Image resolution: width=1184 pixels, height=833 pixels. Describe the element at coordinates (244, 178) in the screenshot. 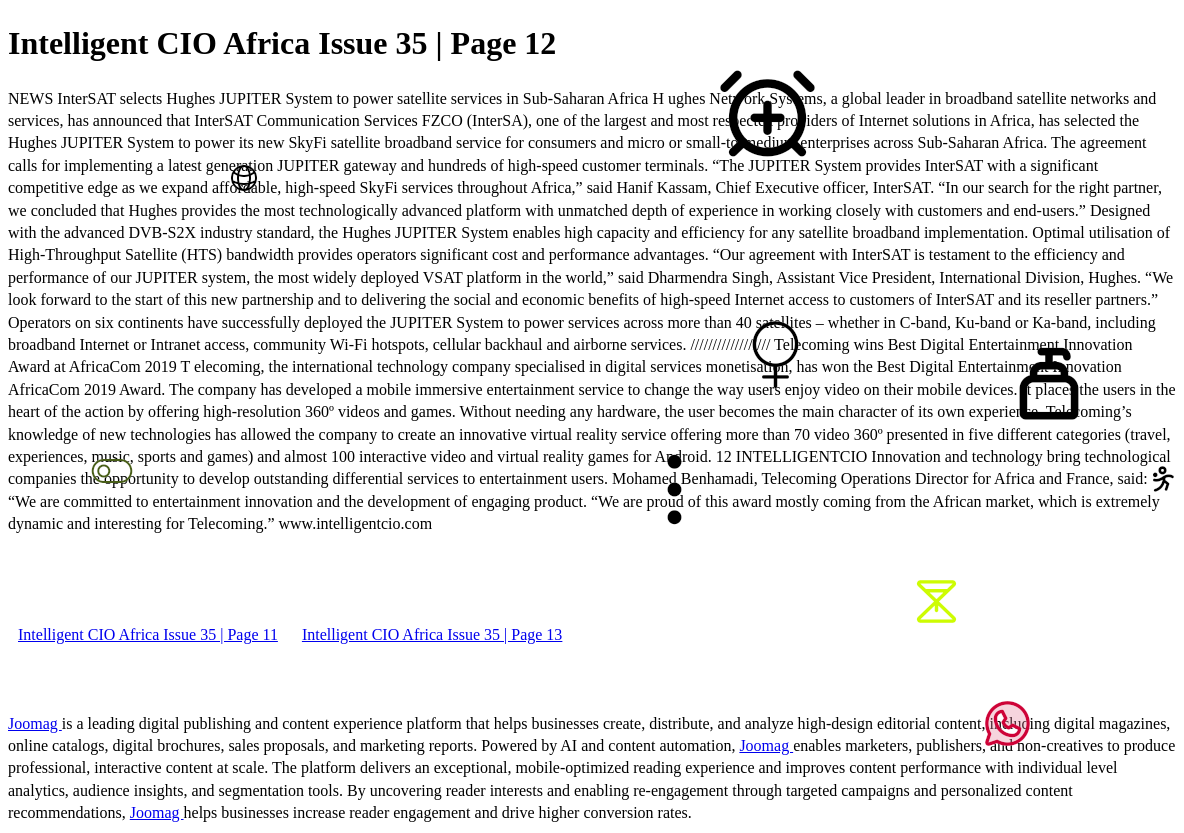

I see `switch to global or international settings` at that location.